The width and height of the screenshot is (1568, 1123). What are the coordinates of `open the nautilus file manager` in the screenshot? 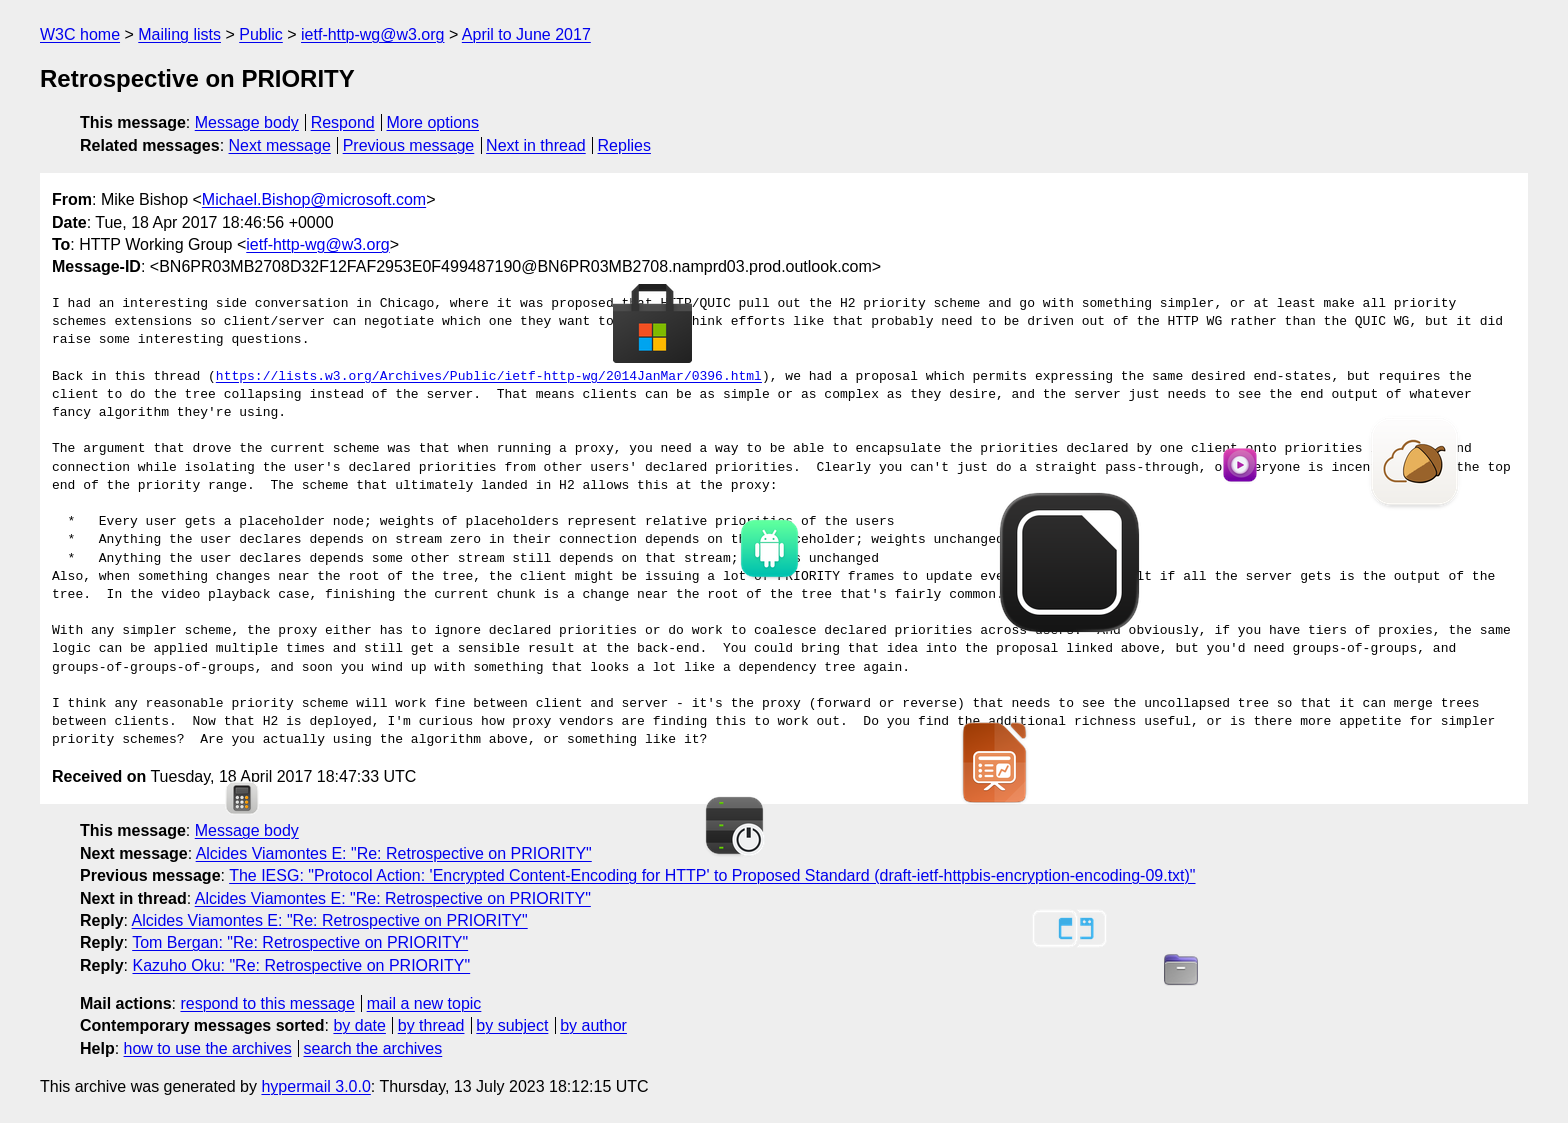 It's located at (1181, 969).